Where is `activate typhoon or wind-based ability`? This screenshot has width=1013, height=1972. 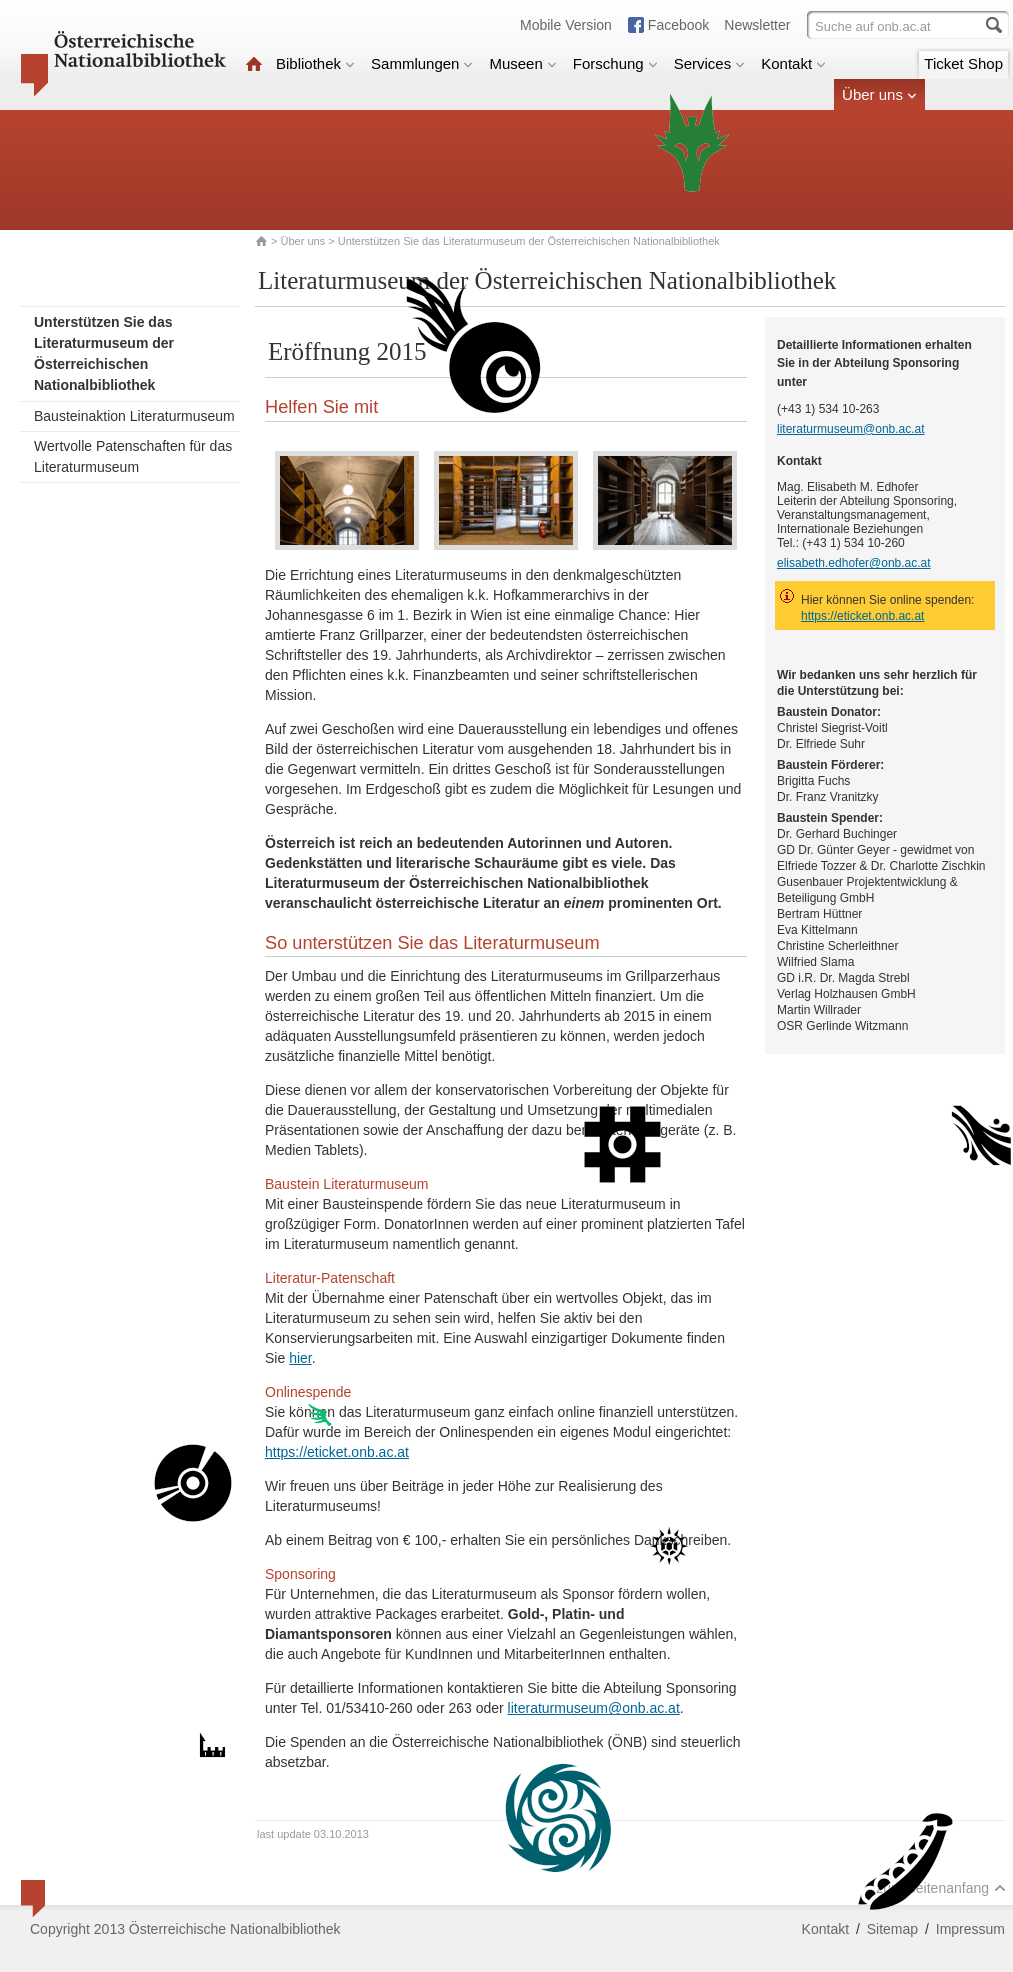
activate typhoon or wind-based ability is located at coordinates (559, 1817).